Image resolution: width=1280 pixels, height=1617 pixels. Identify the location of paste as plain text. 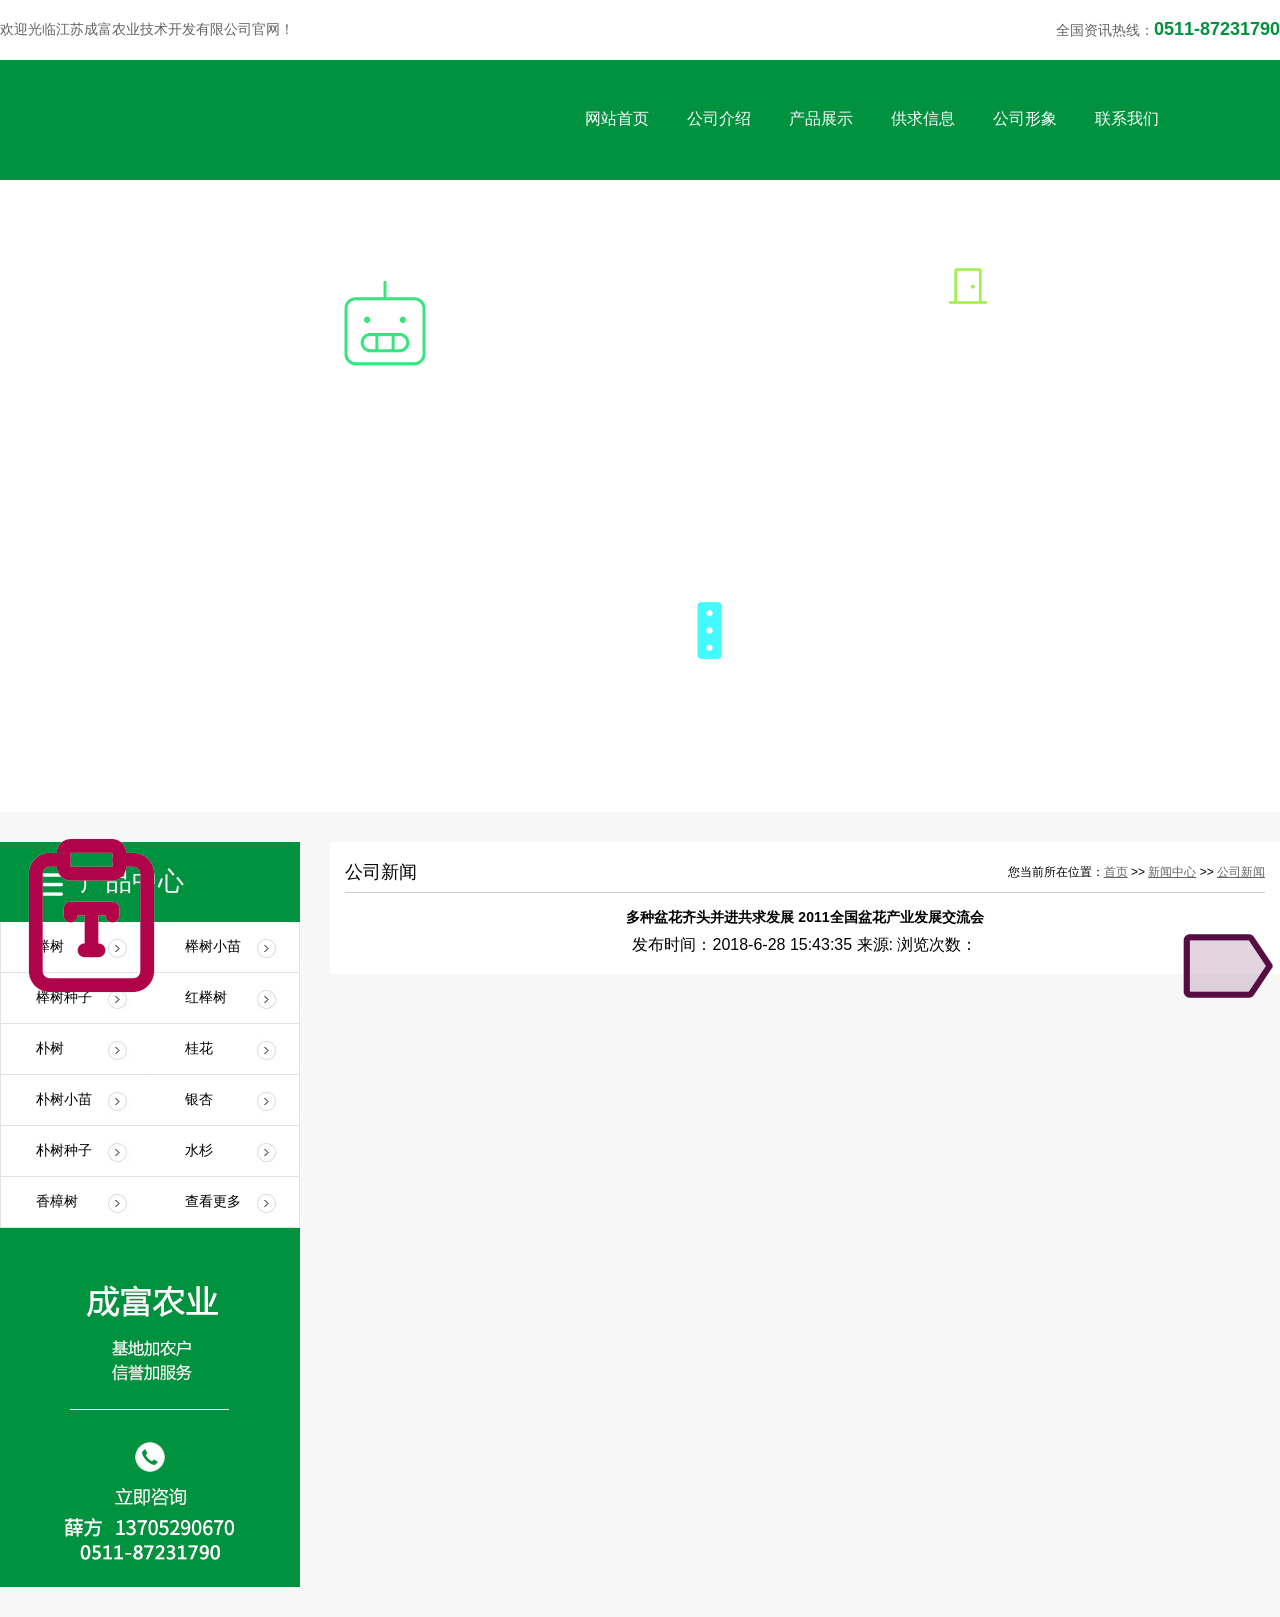
(91, 915).